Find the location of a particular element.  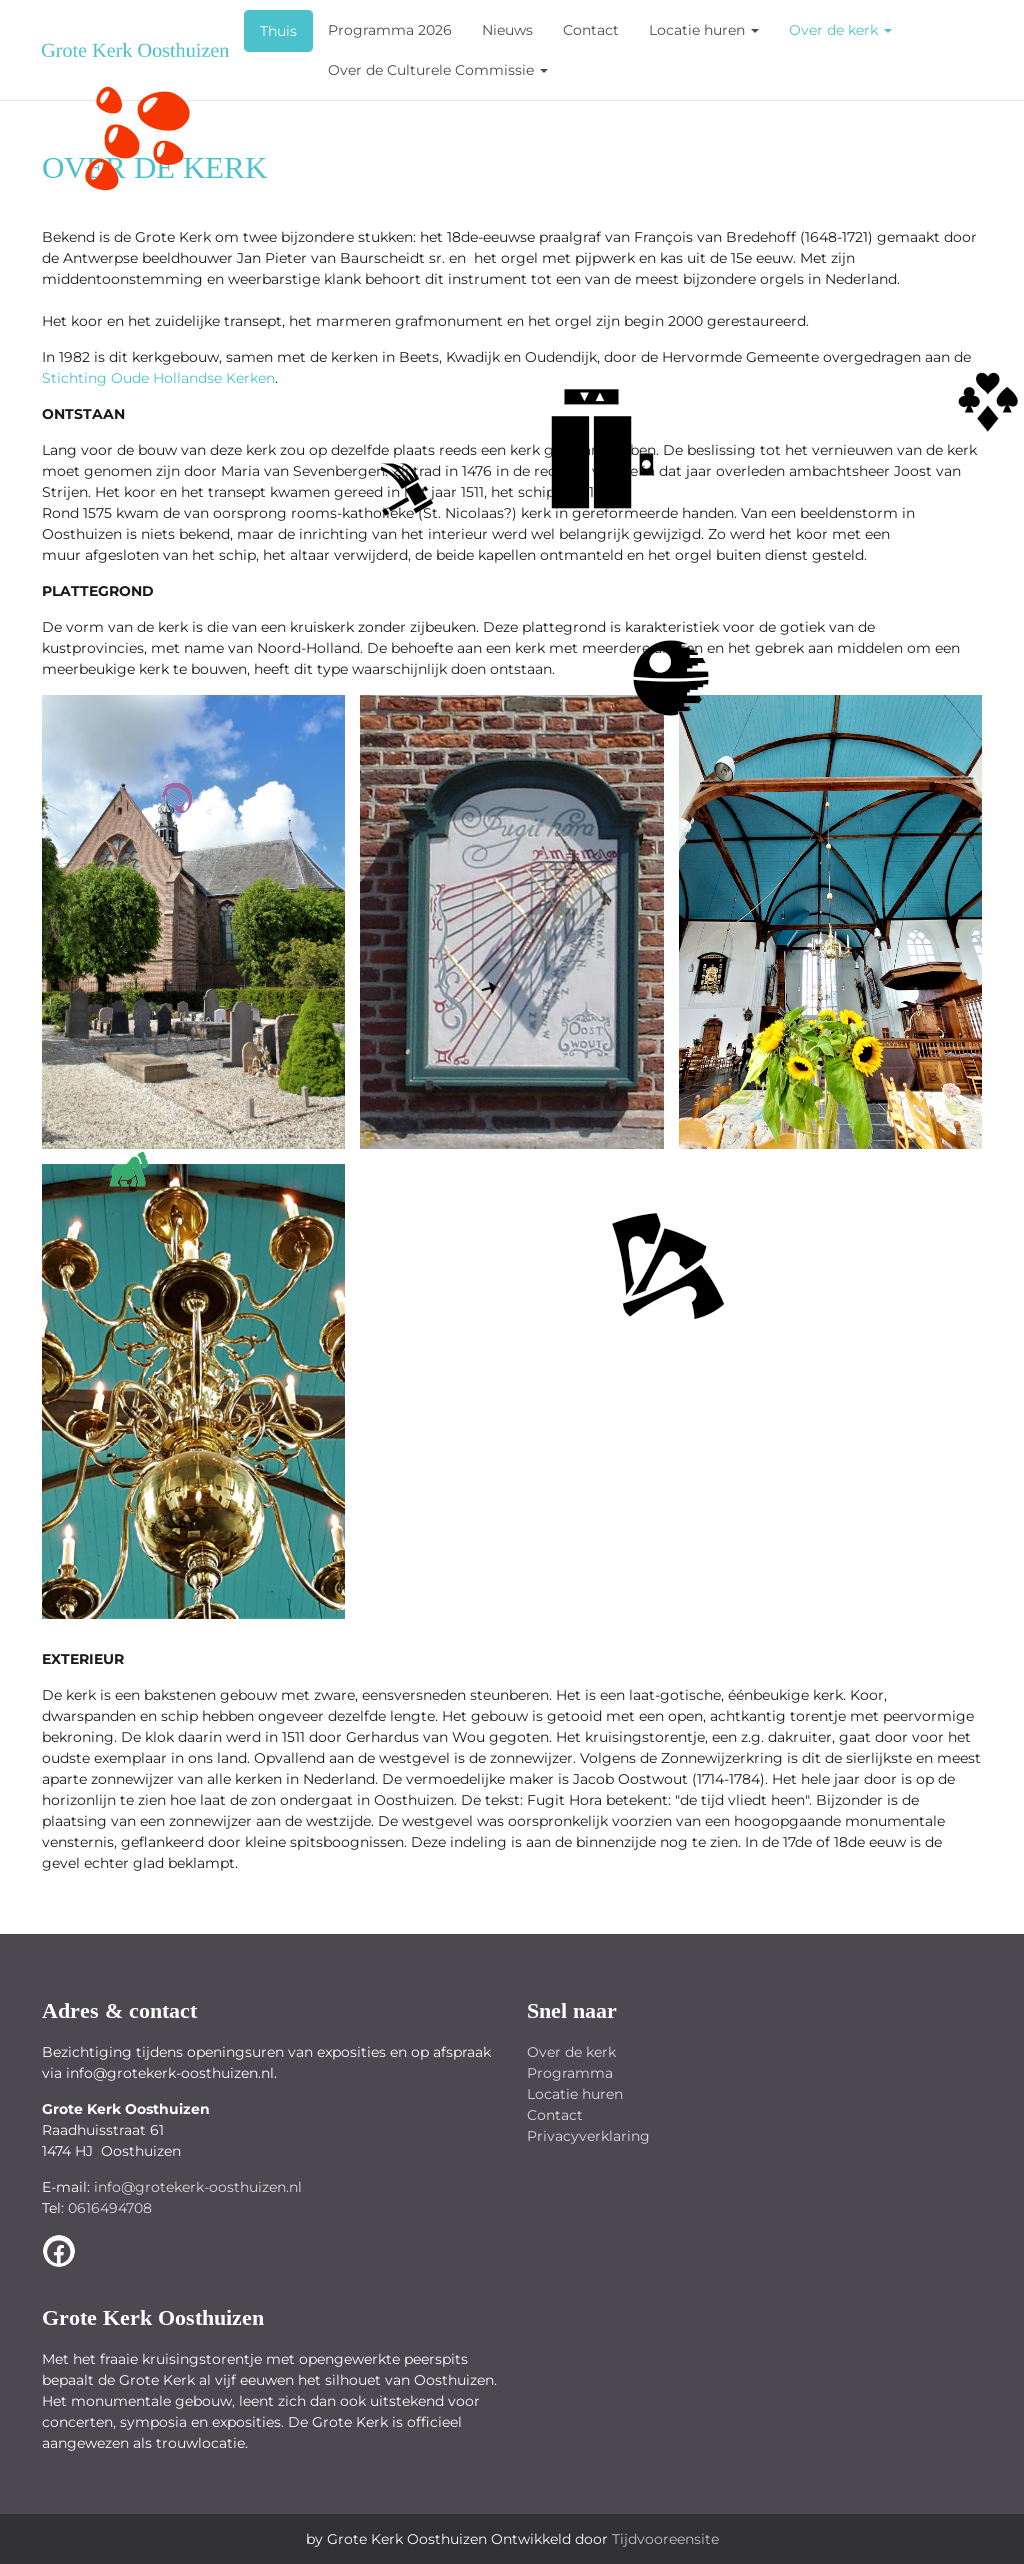

gorilla character or avatar selection is located at coordinates (129, 1169).